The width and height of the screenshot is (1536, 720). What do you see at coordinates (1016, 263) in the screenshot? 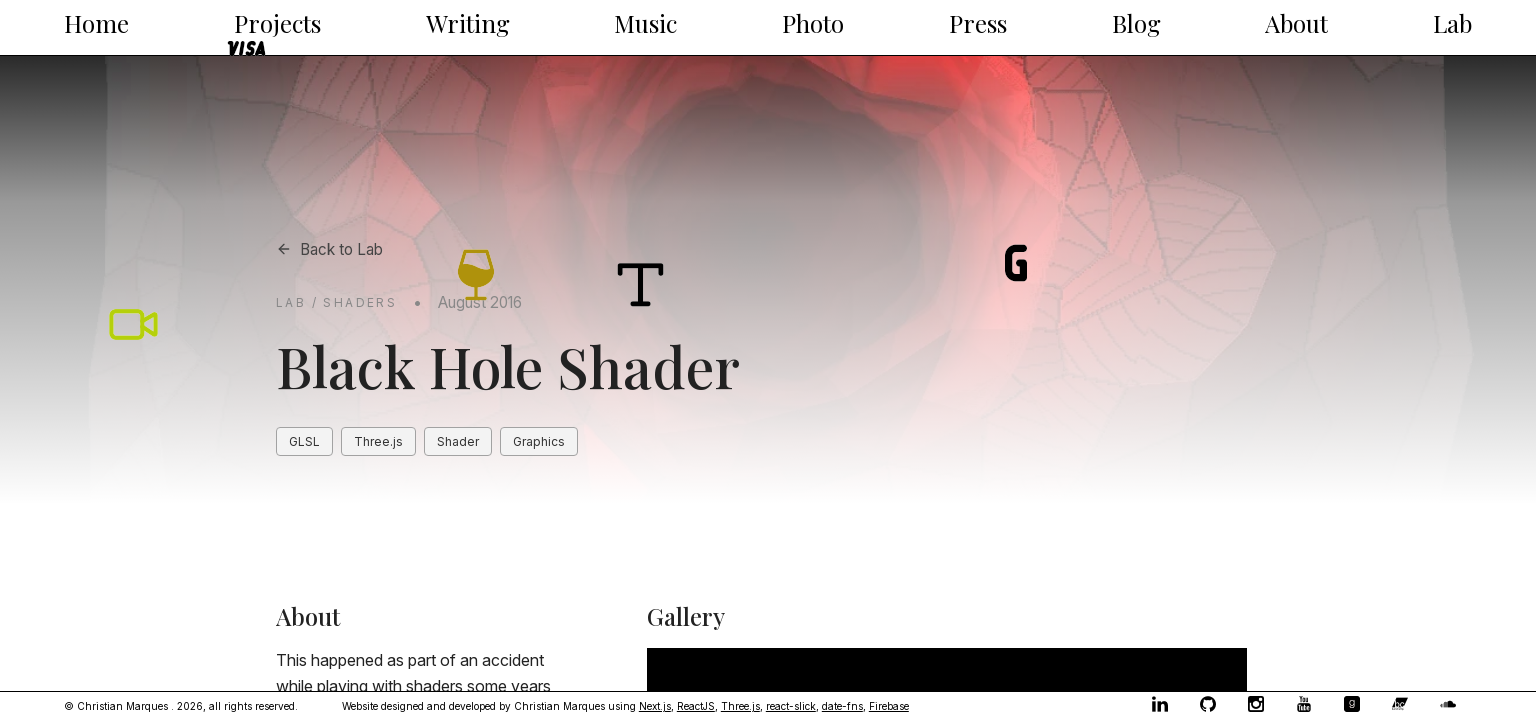
I see `indicates items starting with the letter G` at bounding box center [1016, 263].